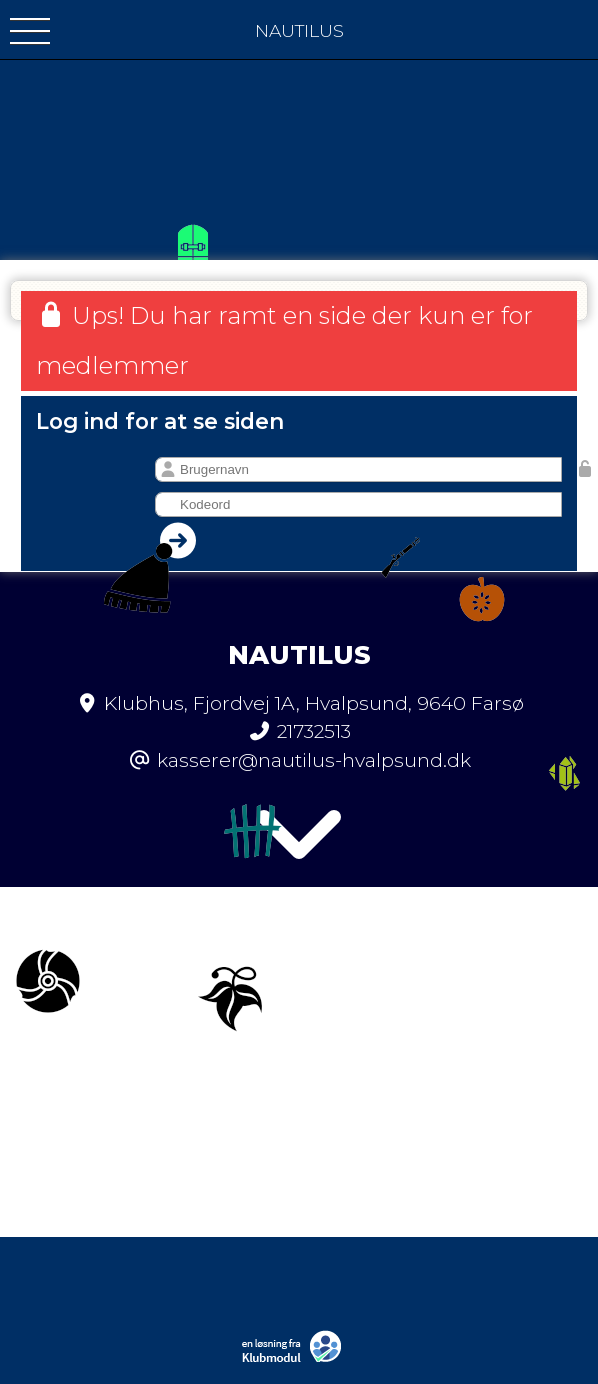 The width and height of the screenshot is (598, 1384). I want to click on winter clothing or cold weather gear category, so click(138, 578).